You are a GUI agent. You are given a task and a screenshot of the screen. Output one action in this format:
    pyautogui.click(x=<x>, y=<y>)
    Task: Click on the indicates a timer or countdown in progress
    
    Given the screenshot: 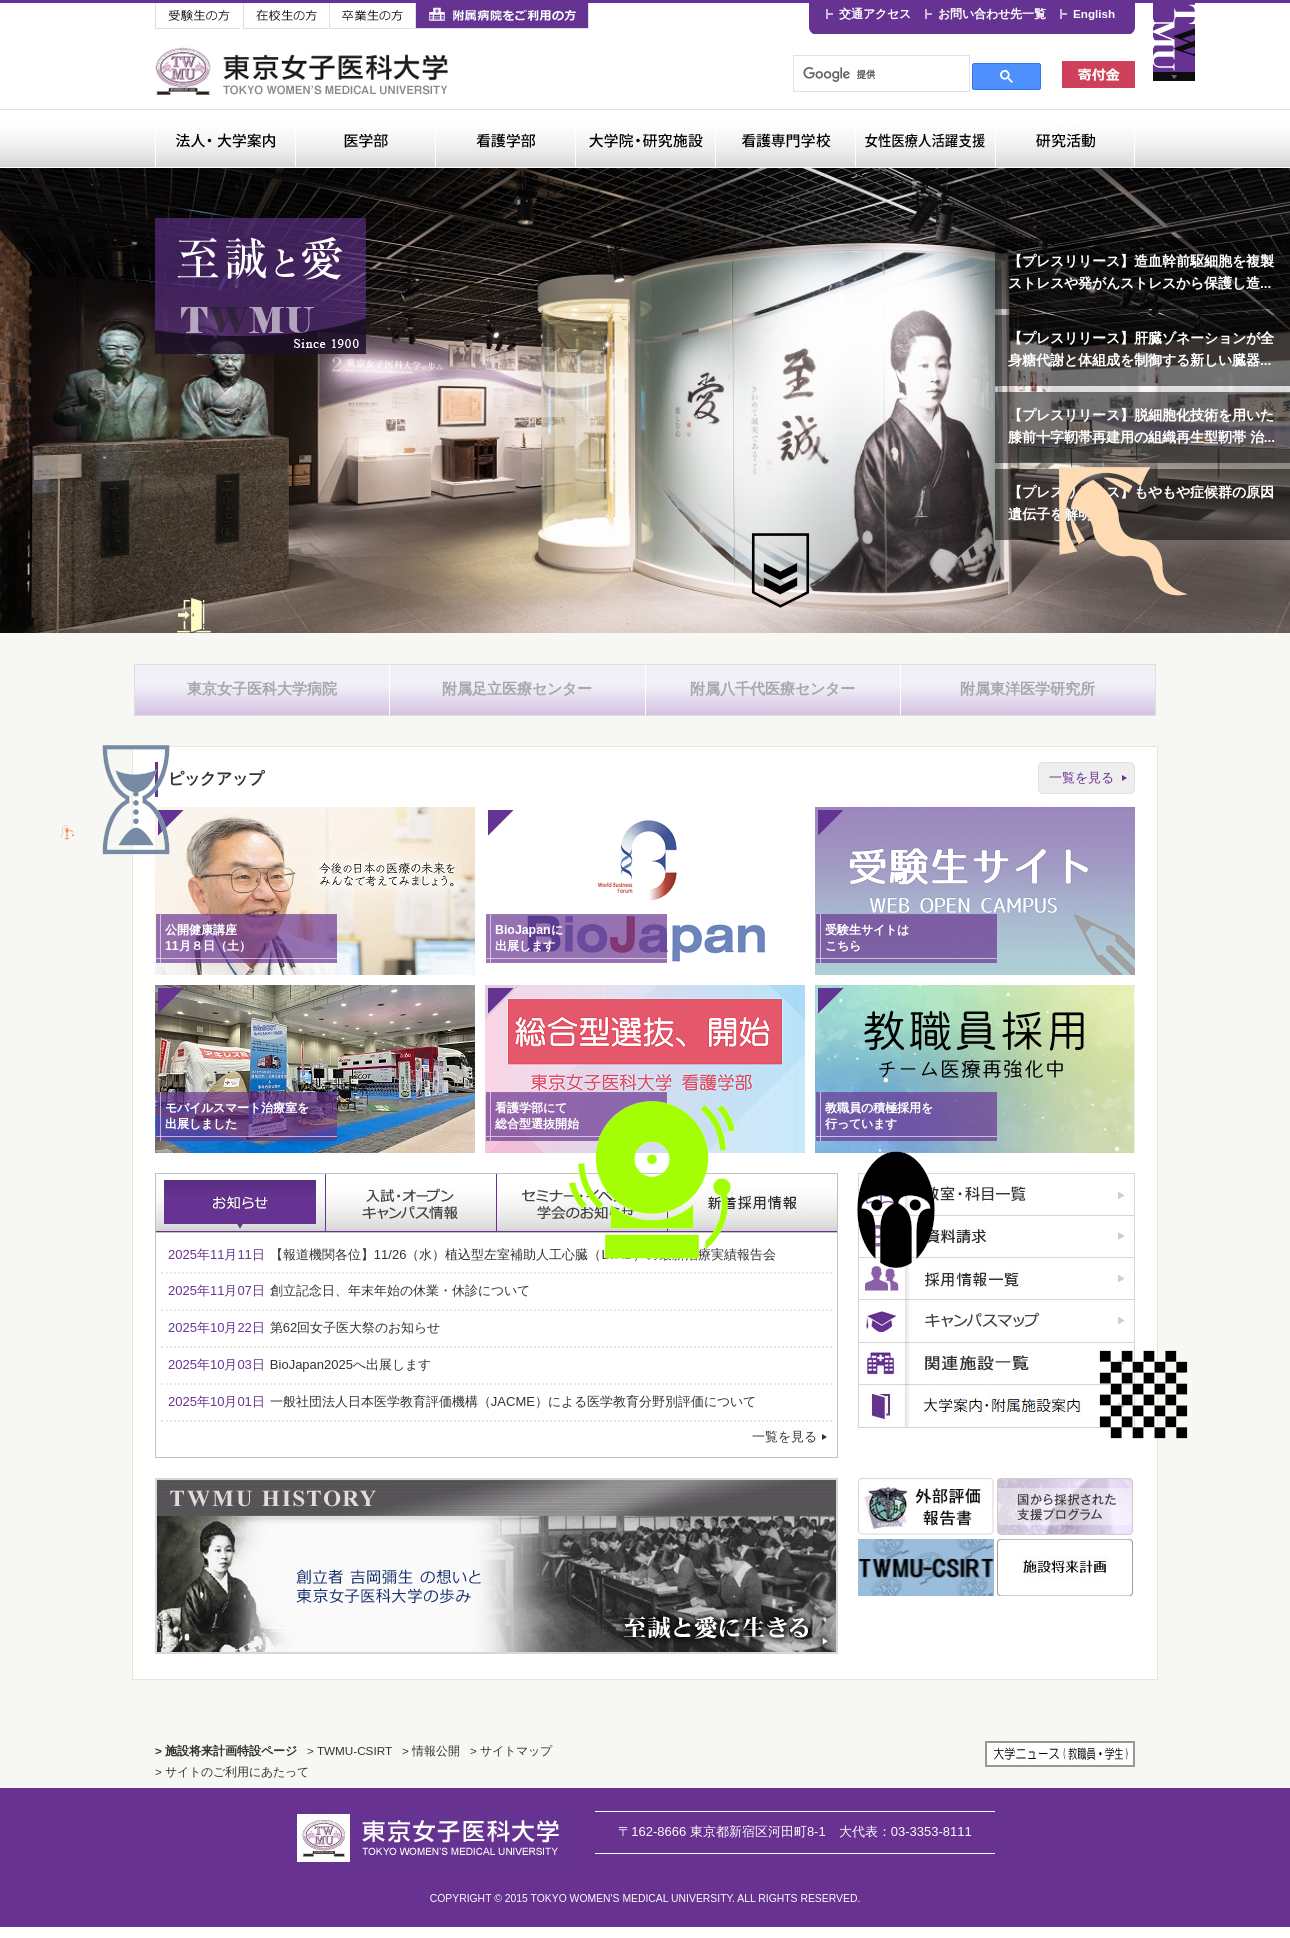 What is the action you would take?
    pyautogui.click(x=135, y=799)
    